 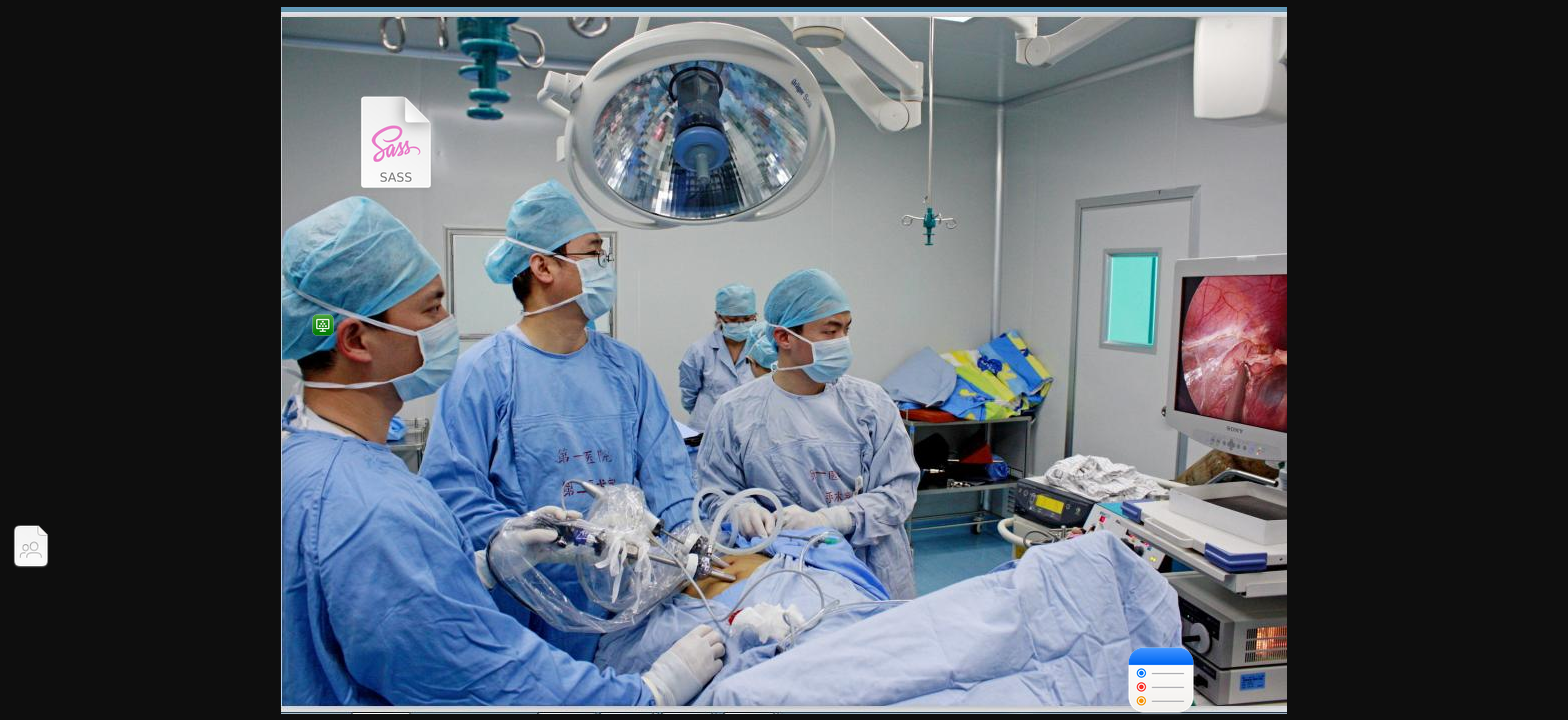 What do you see at coordinates (396, 144) in the screenshot?
I see `sass stylesheet file` at bounding box center [396, 144].